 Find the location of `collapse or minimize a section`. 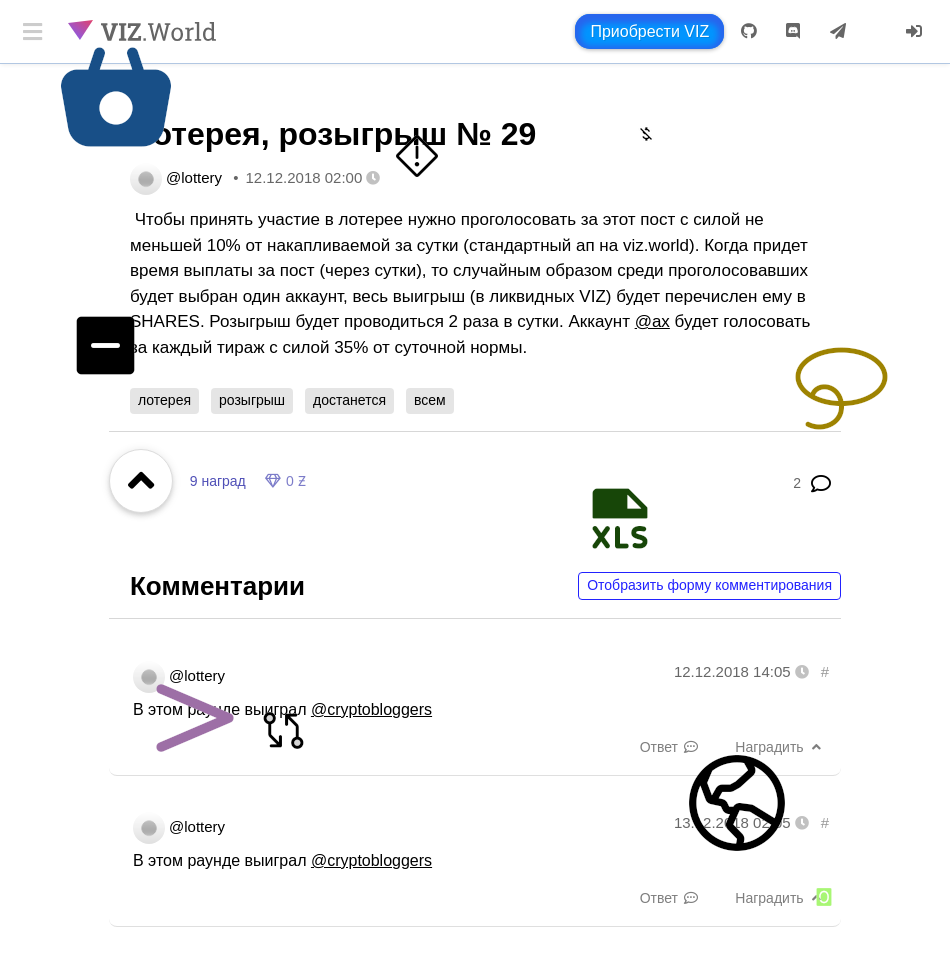

collapse or minimize a section is located at coordinates (105, 345).